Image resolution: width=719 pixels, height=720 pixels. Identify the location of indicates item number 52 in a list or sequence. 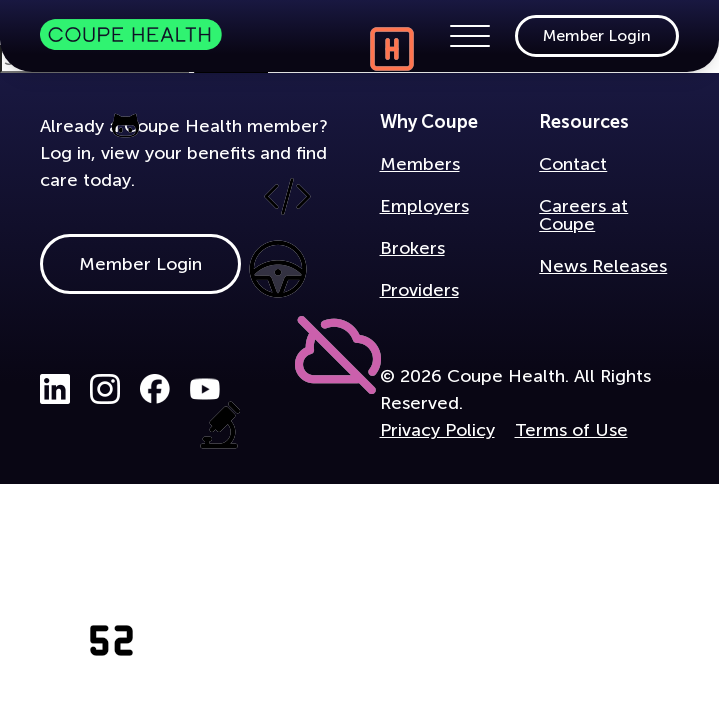
(111, 640).